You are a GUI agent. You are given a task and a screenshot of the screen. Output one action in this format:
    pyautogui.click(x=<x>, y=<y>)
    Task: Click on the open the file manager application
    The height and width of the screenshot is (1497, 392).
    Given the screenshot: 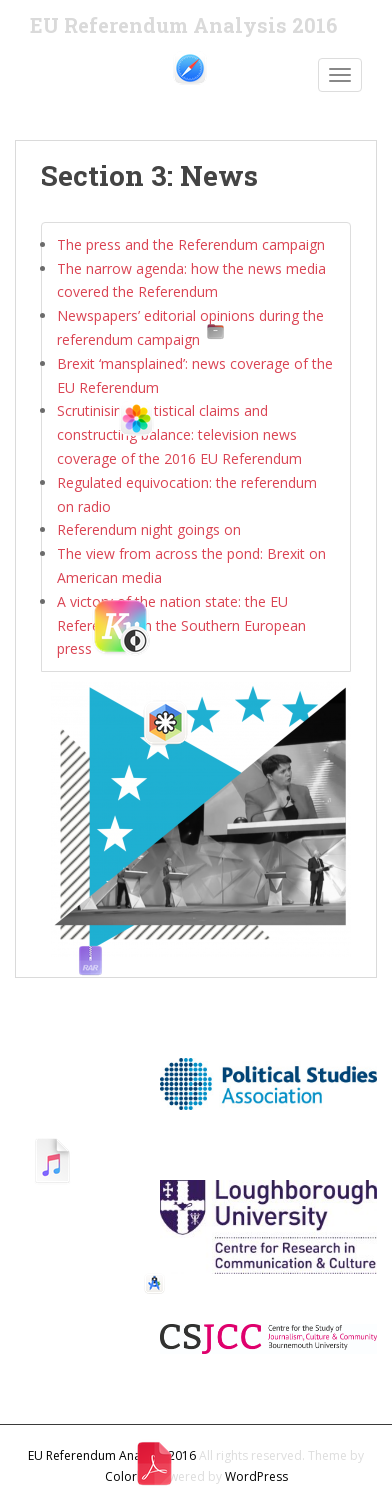 What is the action you would take?
    pyautogui.click(x=215, y=331)
    